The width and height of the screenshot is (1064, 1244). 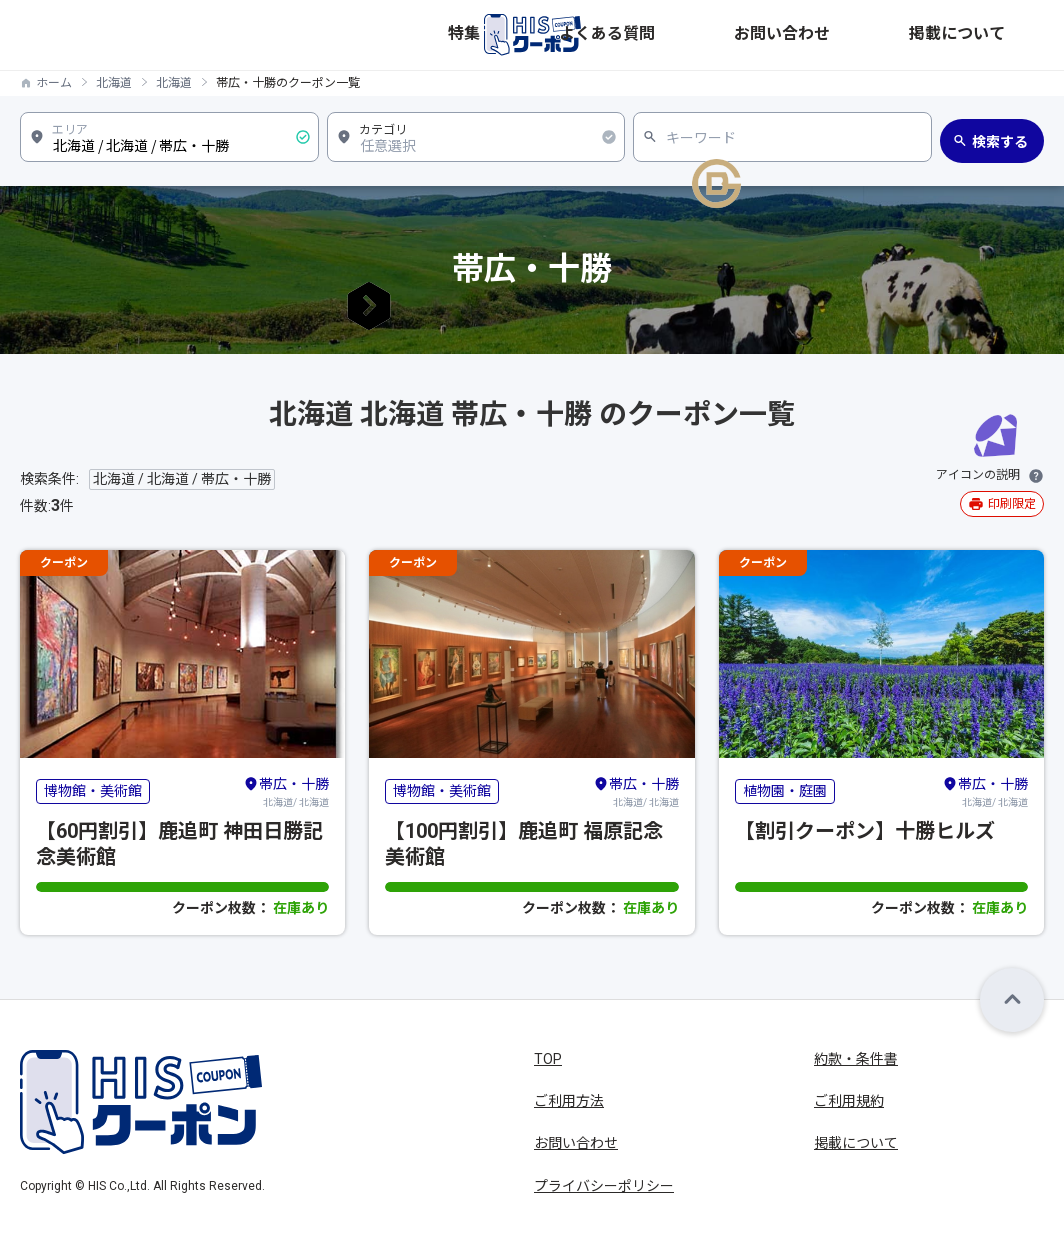 I want to click on buddy CI/CD platform logo, so click(x=369, y=306).